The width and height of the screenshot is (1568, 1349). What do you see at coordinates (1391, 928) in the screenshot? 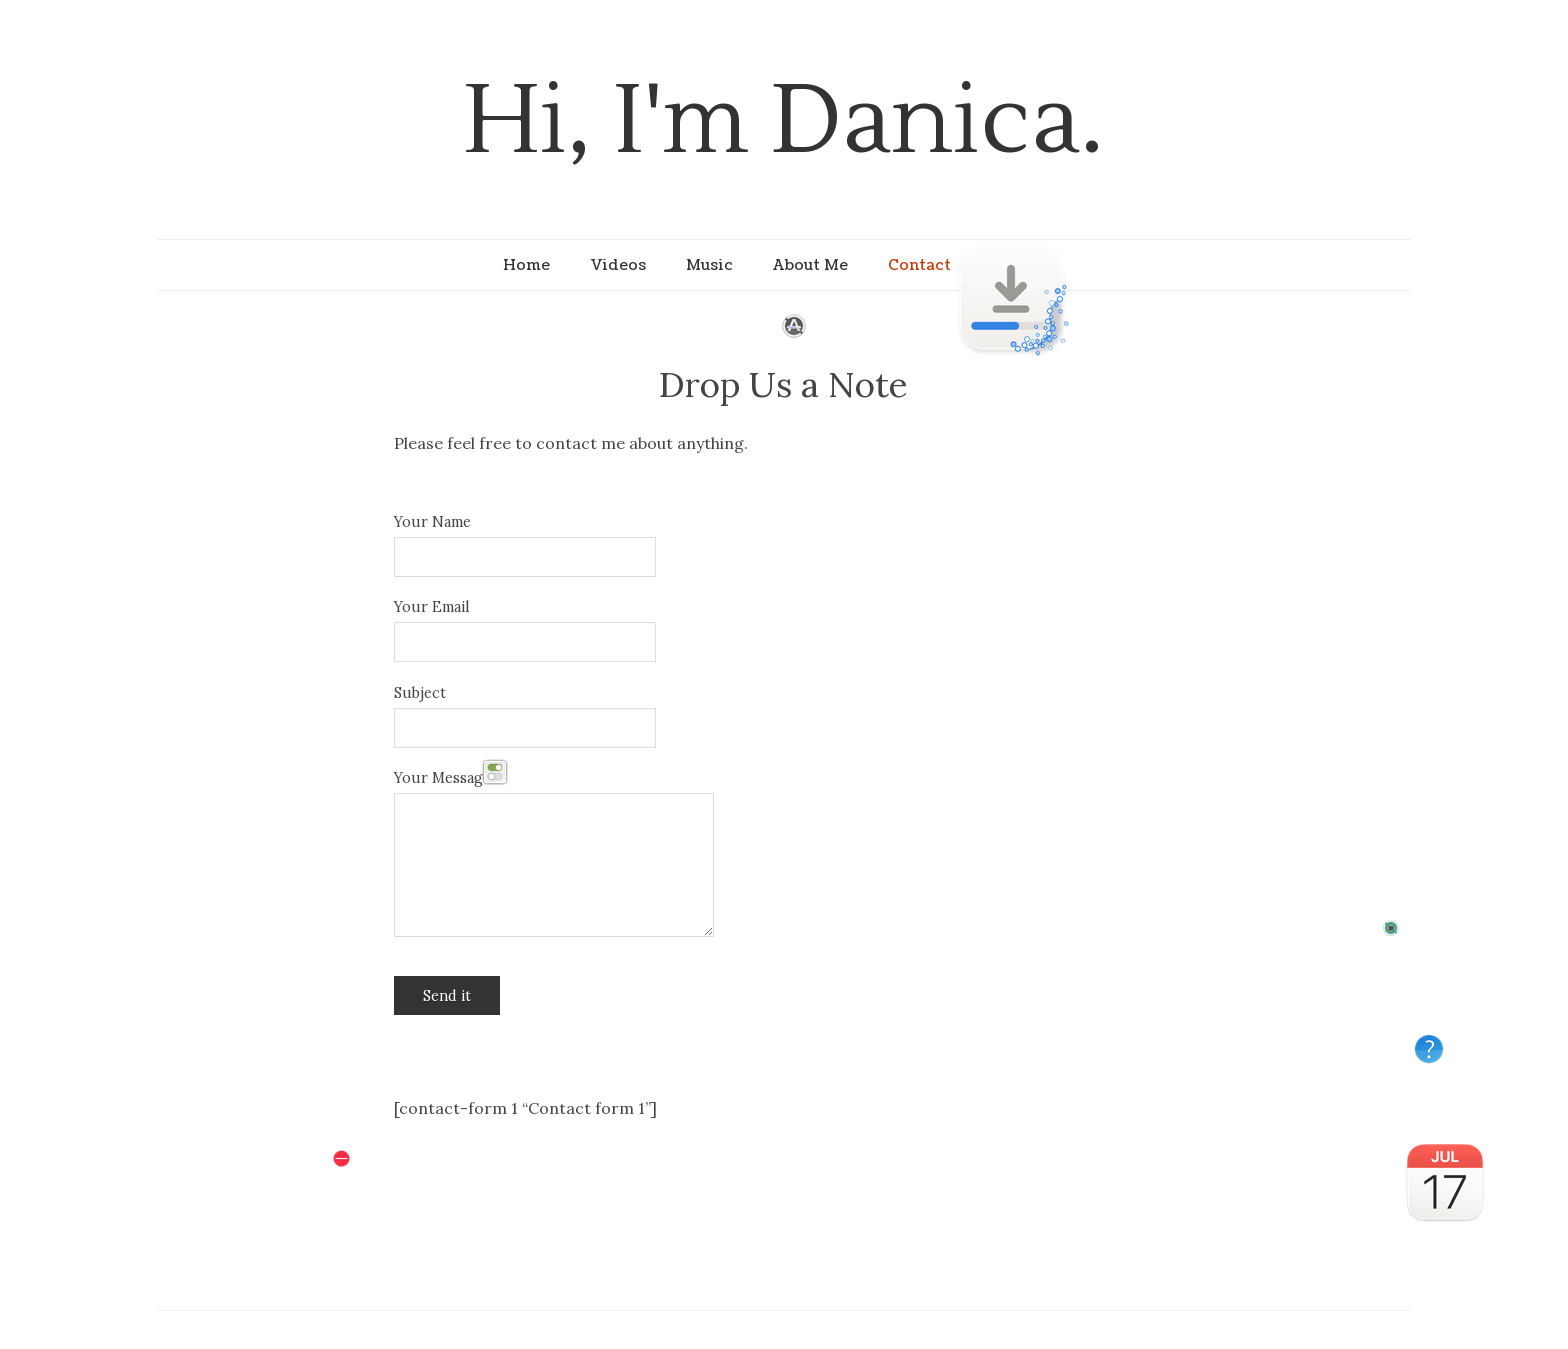
I see `access hardware driver settings` at bounding box center [1391, 928].